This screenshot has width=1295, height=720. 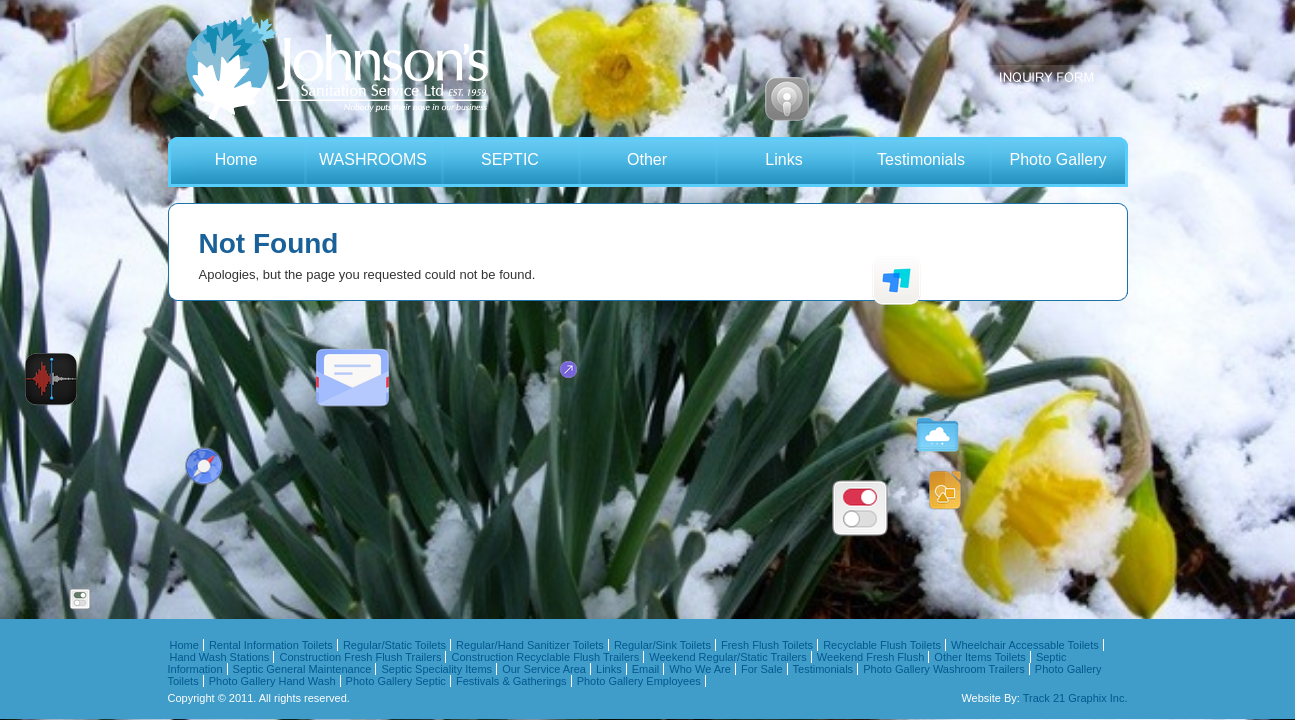 I want to click on open the web browser, so click(x=204, y=466).